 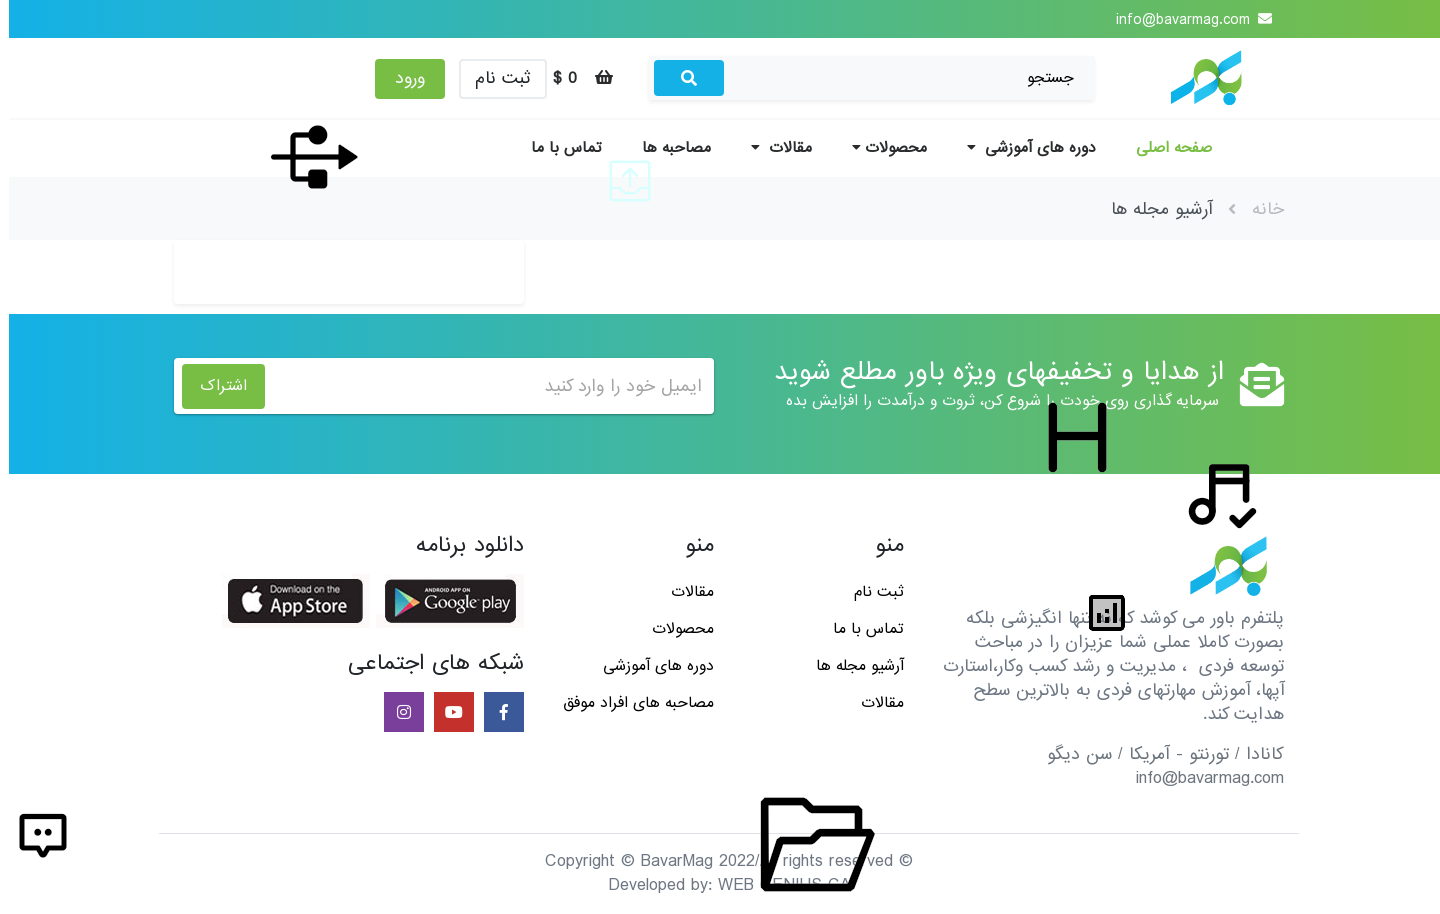 What do you see at coordinates (315, 157) in the screenshot?
I see `connect a usb device` at bounding box center [315, 157].